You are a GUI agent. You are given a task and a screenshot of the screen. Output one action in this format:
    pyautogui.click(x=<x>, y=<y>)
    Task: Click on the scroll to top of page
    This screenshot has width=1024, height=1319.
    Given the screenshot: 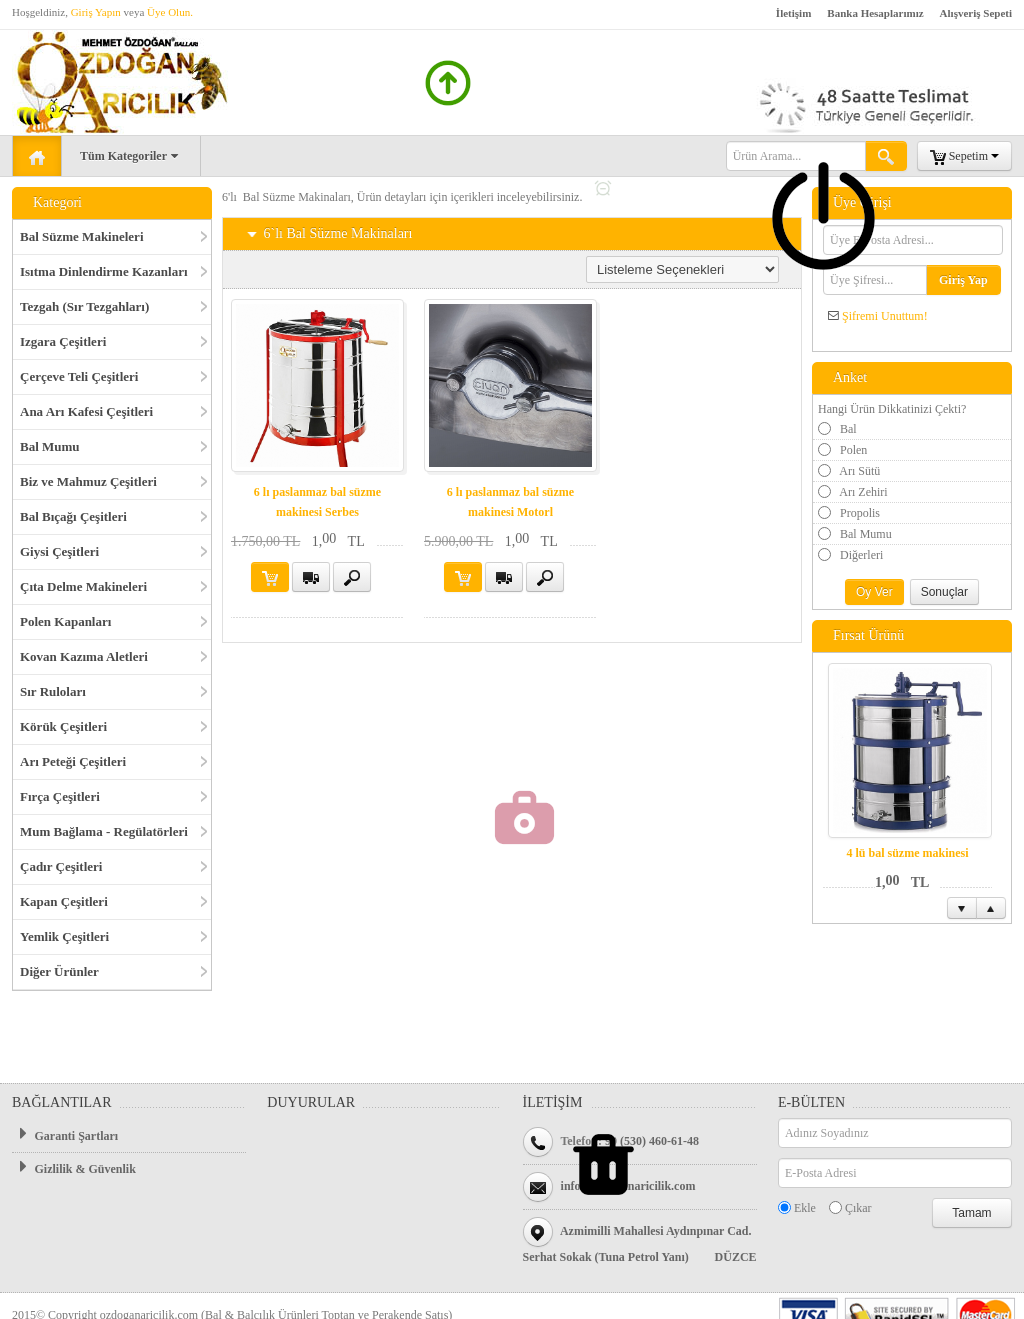 What is the action you would take?
    pyautogui.click(x=448, y=83)
    